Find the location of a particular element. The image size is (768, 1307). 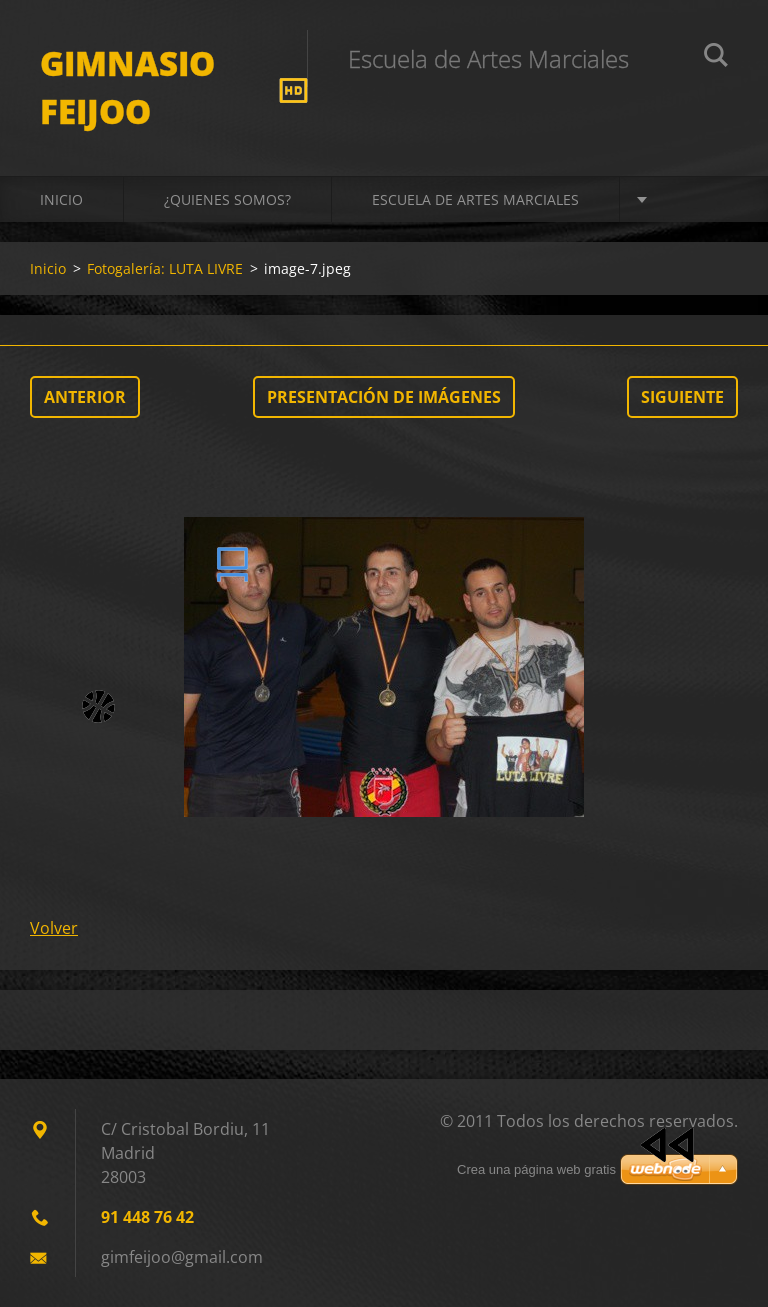

access sports scores and updates is located at coordinates (98, 706).